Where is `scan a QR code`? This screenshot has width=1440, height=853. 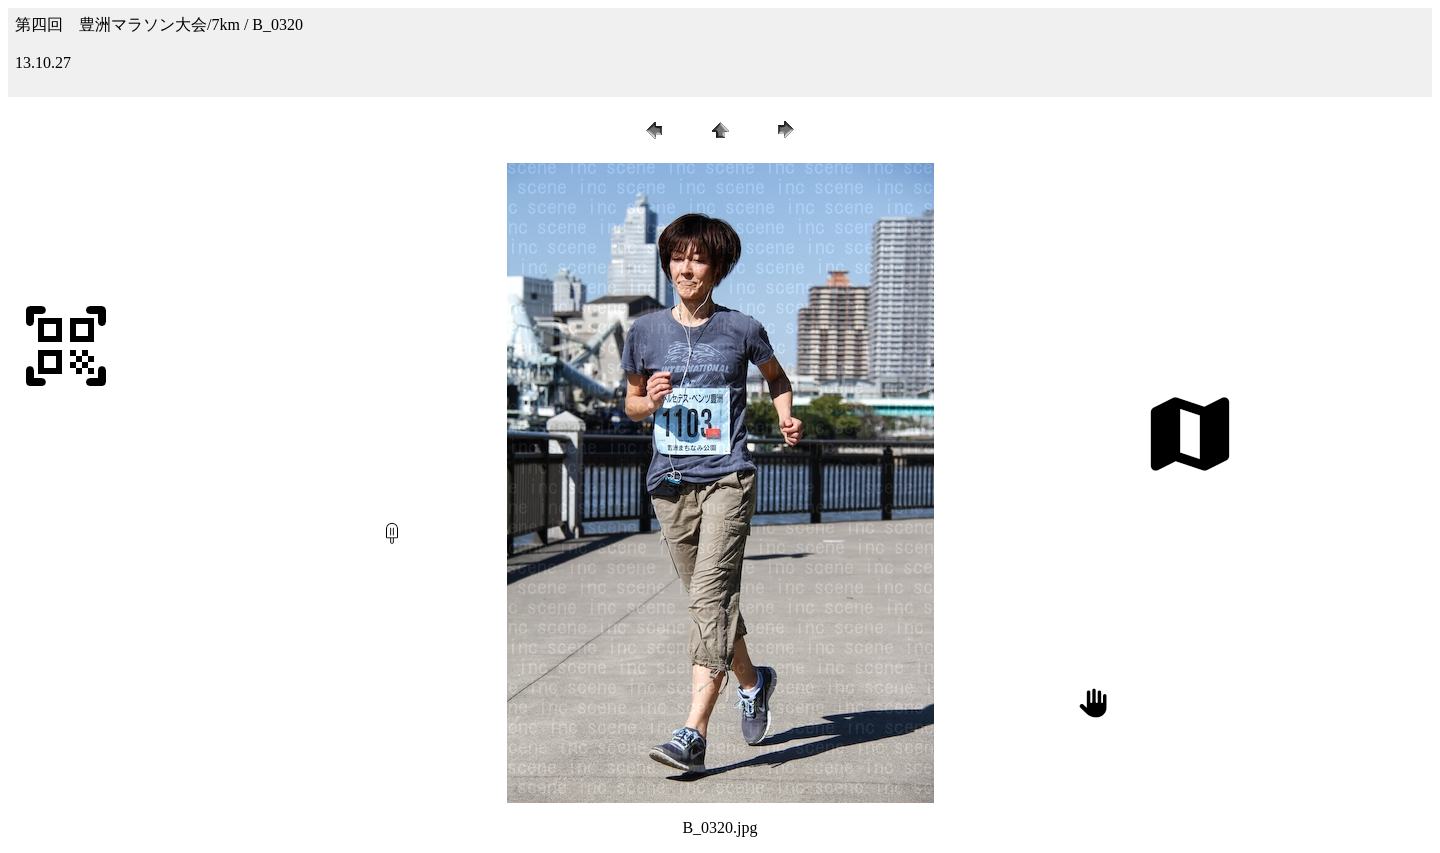 scan a QR code is located at coordinates (66, 346).